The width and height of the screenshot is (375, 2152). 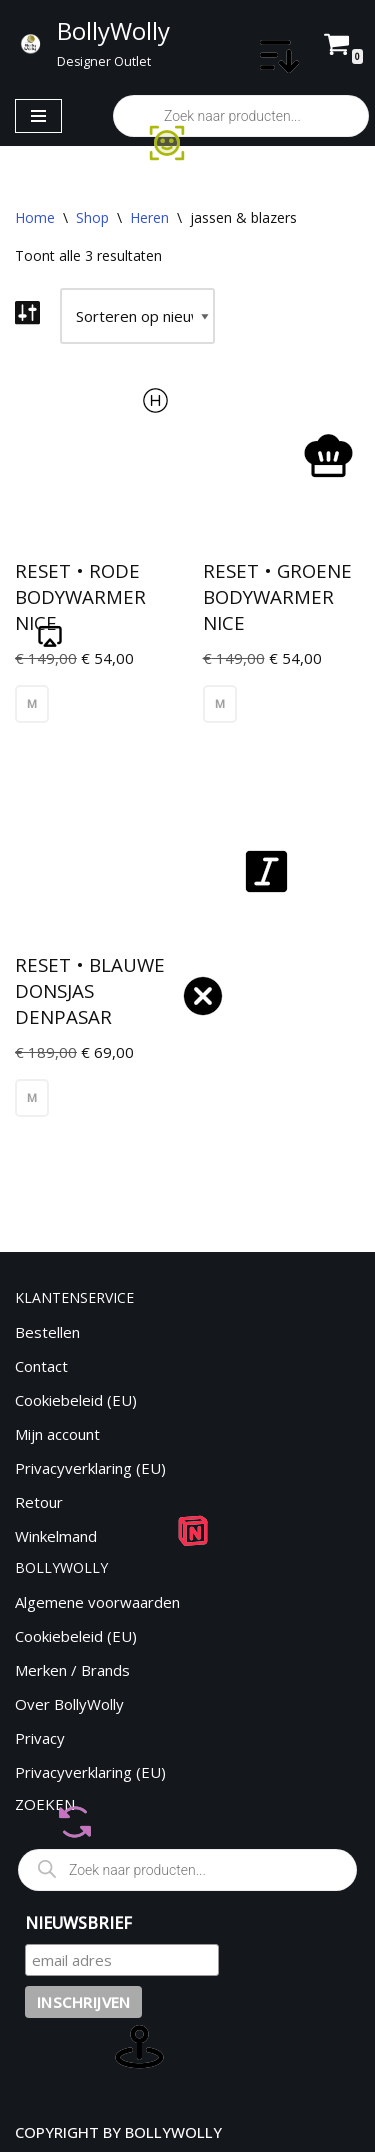 What do you see at coordinates (203, 996) in the screenshot?
I see `cancel or close the current action` at bounding box center [203, 996].